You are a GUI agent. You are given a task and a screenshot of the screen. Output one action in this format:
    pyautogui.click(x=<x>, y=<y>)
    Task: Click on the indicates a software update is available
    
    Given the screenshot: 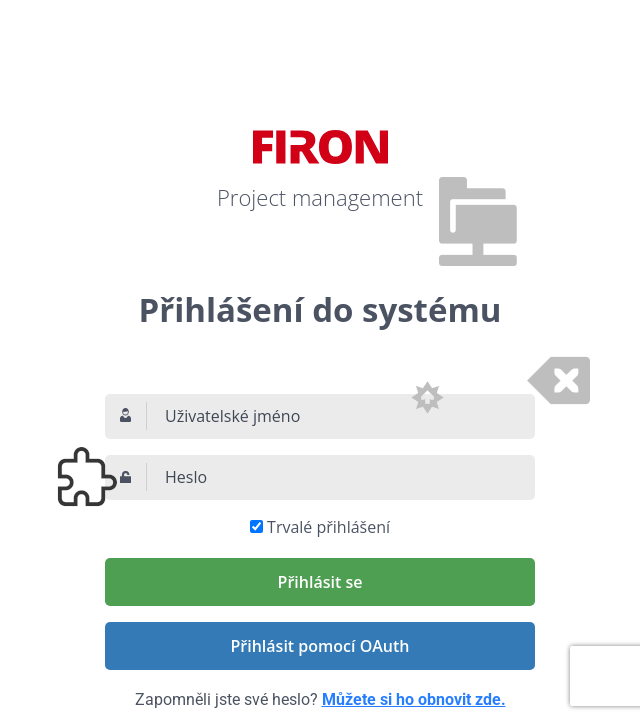 What is the action you would take?
    pyautogui.click(x=427, y=397)
    